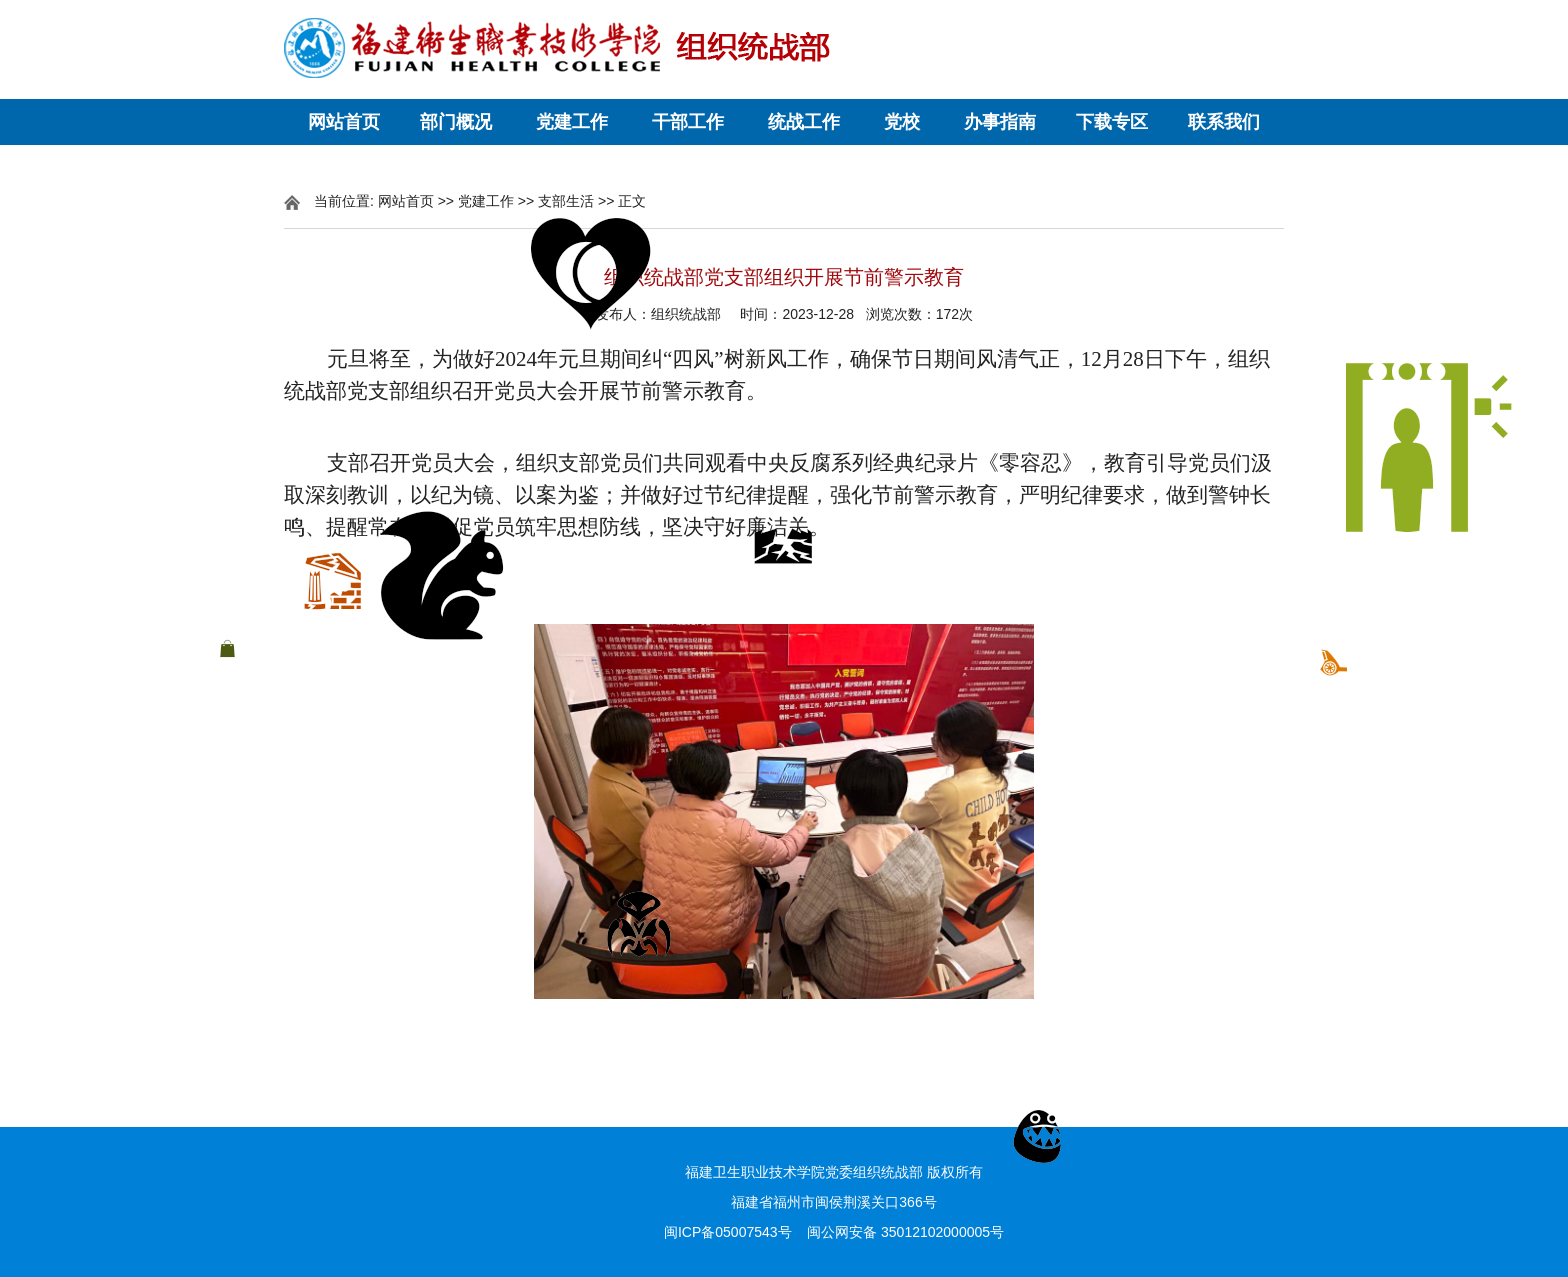 The height and width of the screenshot is (1277, 1568). Describe the element at coordinates (441, 575) in the screenshot. I see `wildlife or nature-themed game element` at that location.